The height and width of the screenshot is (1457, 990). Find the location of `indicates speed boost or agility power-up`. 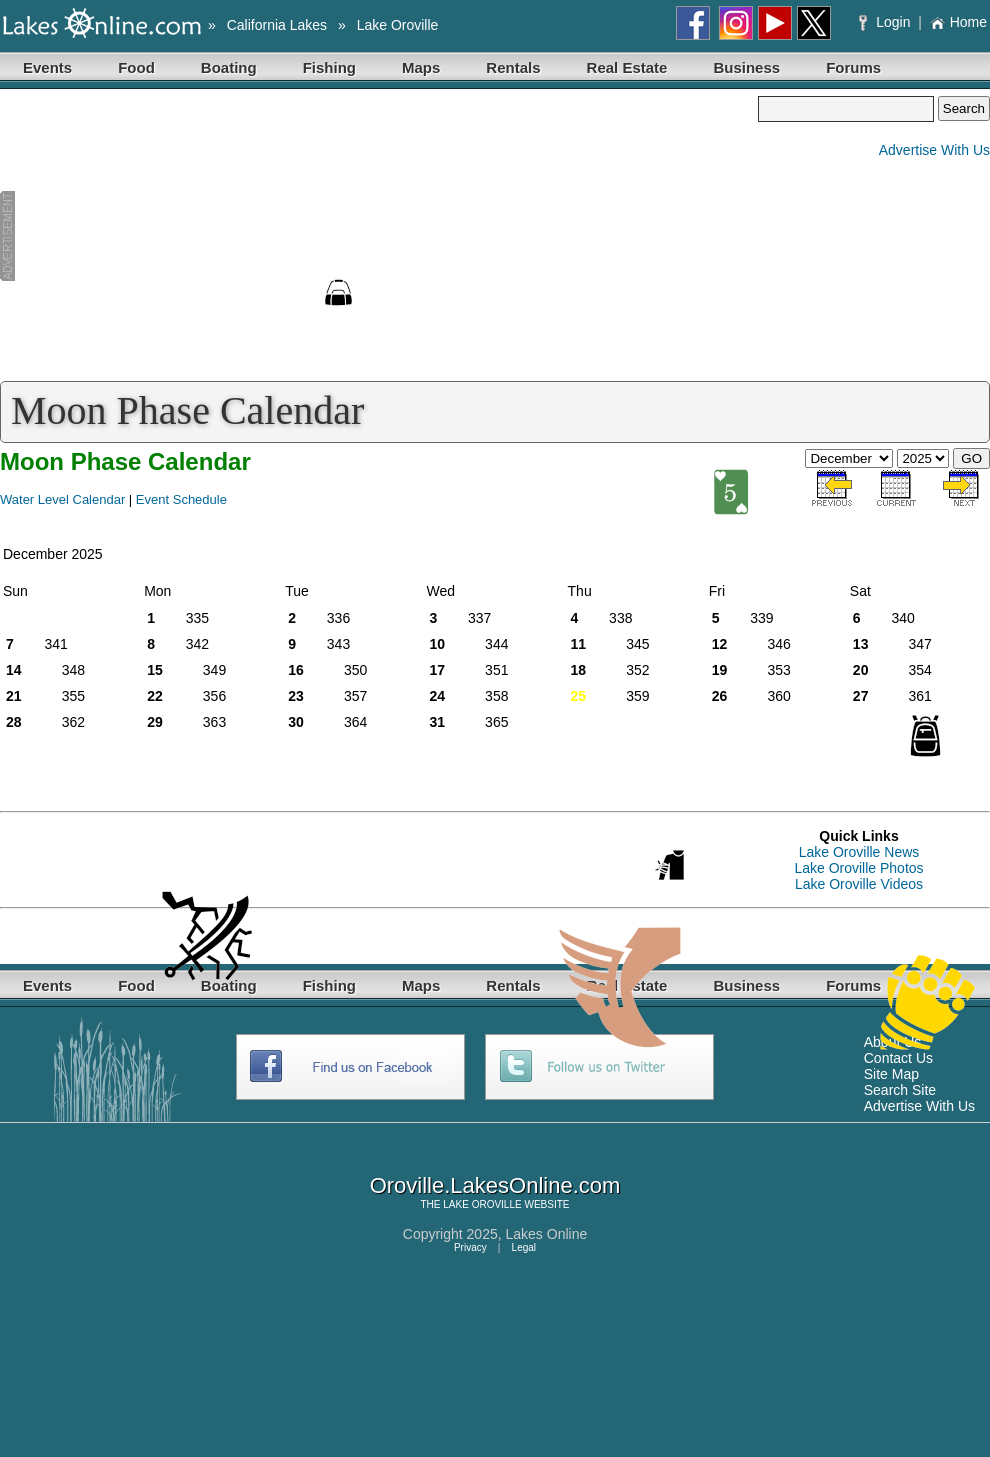

indicates speed boost or agility power-up is located at coordinates (619, 987).